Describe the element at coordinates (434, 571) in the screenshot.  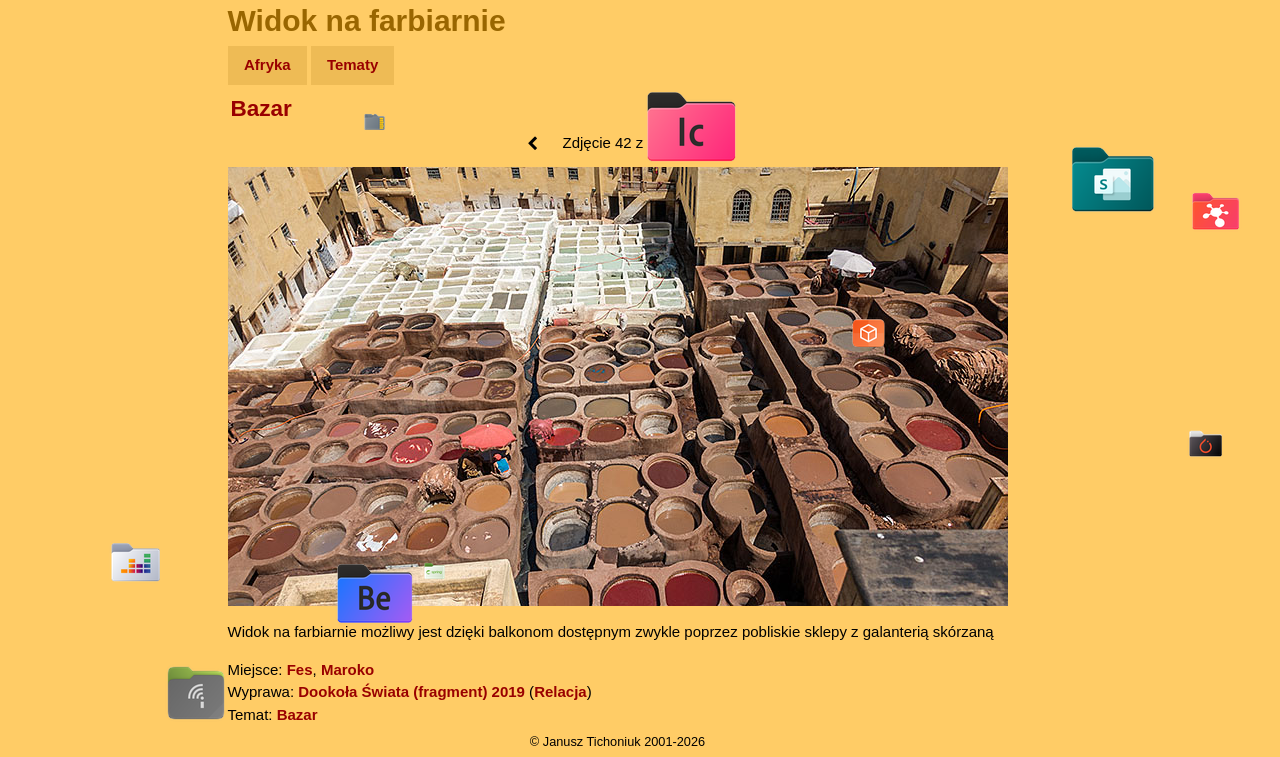
I see `open folder containing Spring framework project files` at that location.